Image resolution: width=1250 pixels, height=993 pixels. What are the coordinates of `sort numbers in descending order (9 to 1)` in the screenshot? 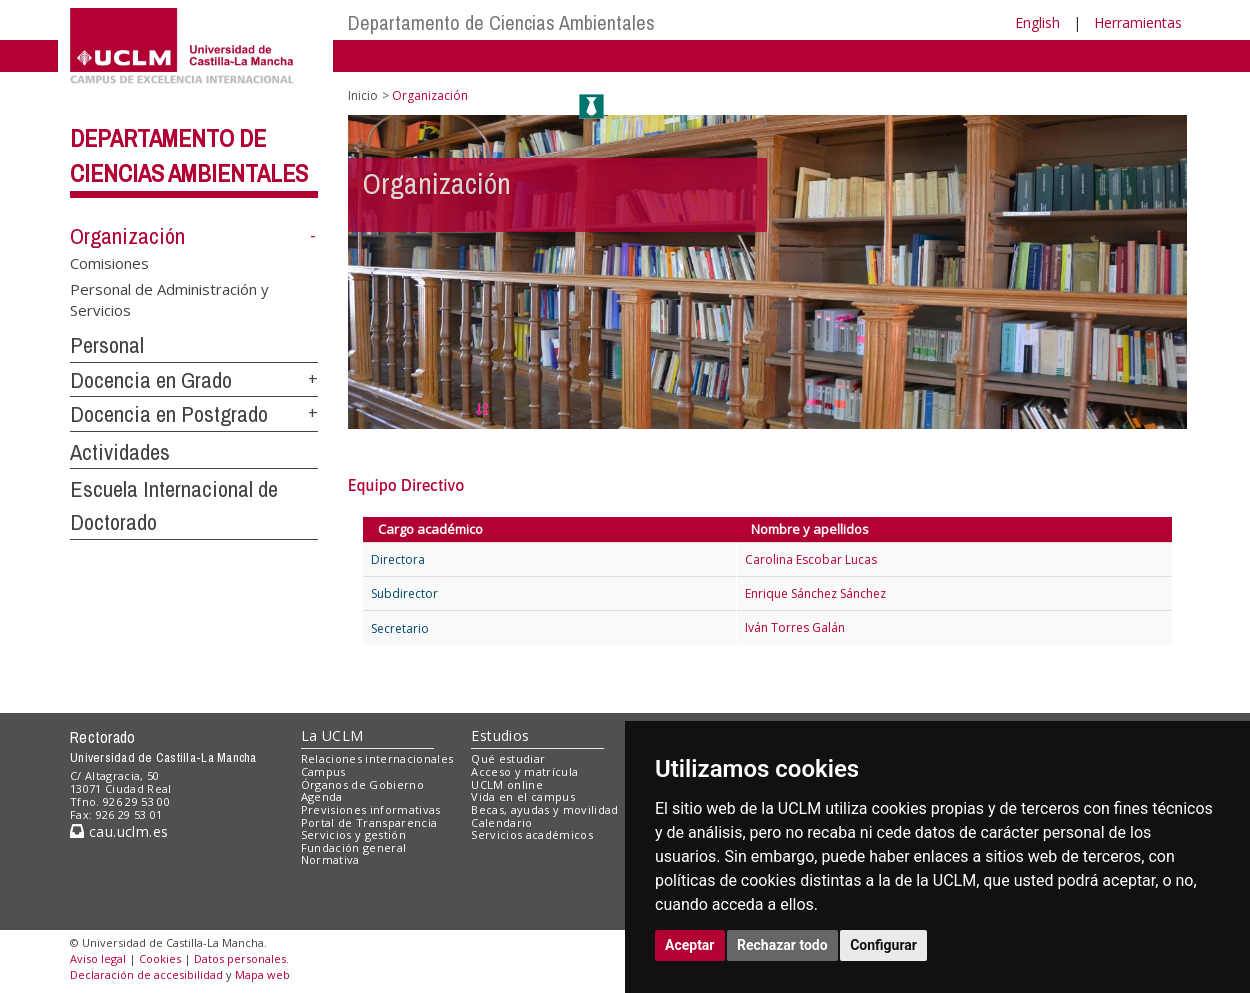 It's located at (482, 409).